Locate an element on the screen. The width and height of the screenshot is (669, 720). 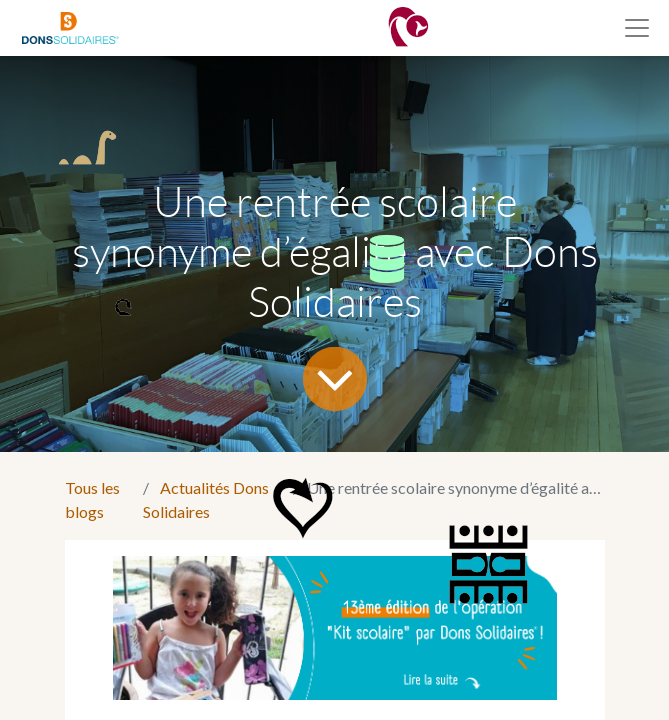
a monster or creature ability indicator is located at coordinates (408, 26).